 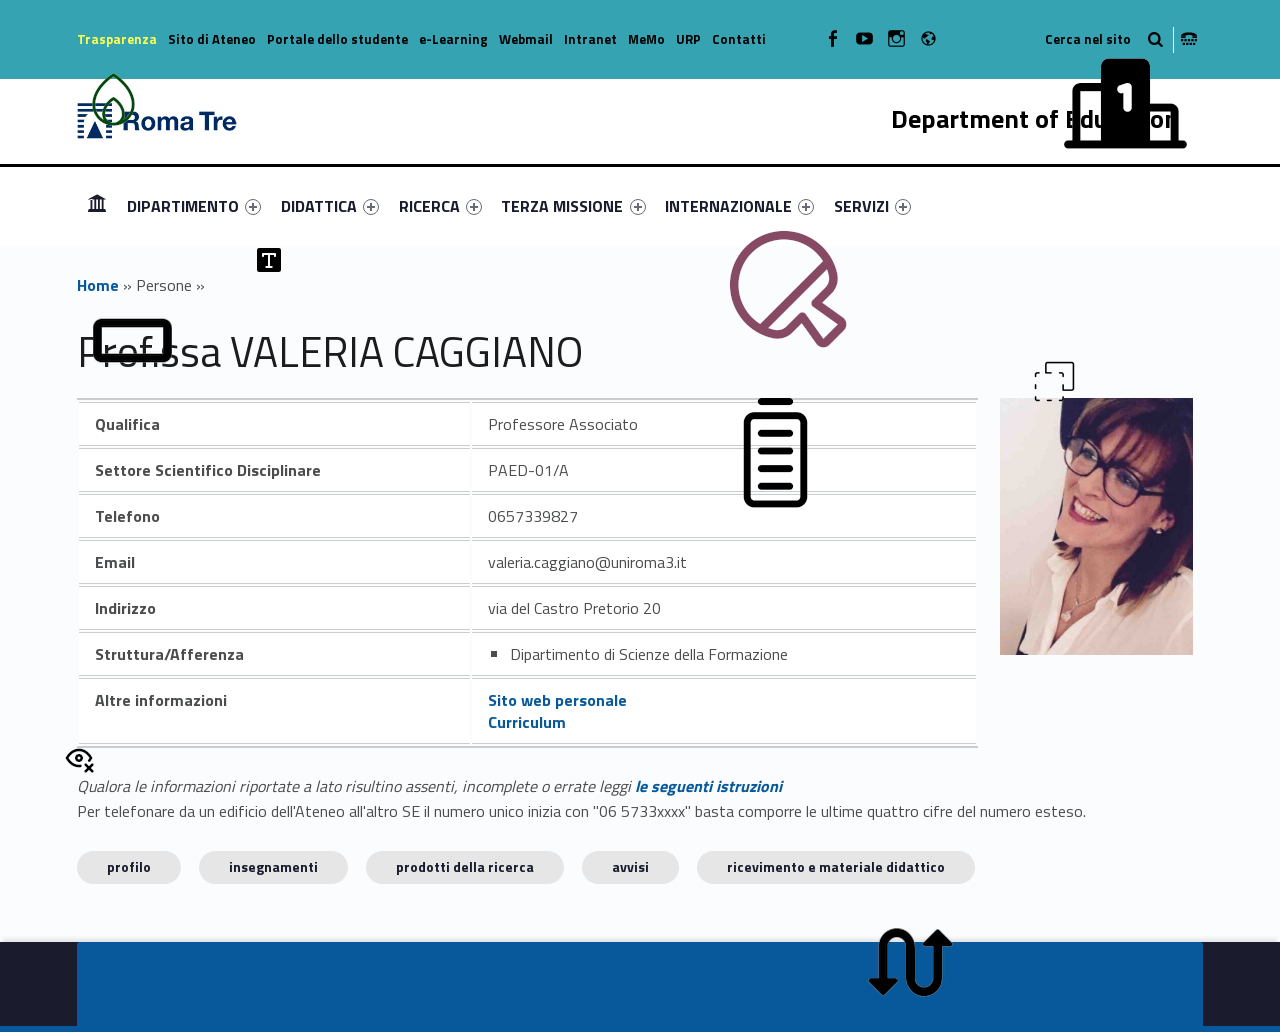 What do you see at coordinates (269, 260) in the screenshot?
I see `format text or access text styling options` at bounding box center [269, 260].